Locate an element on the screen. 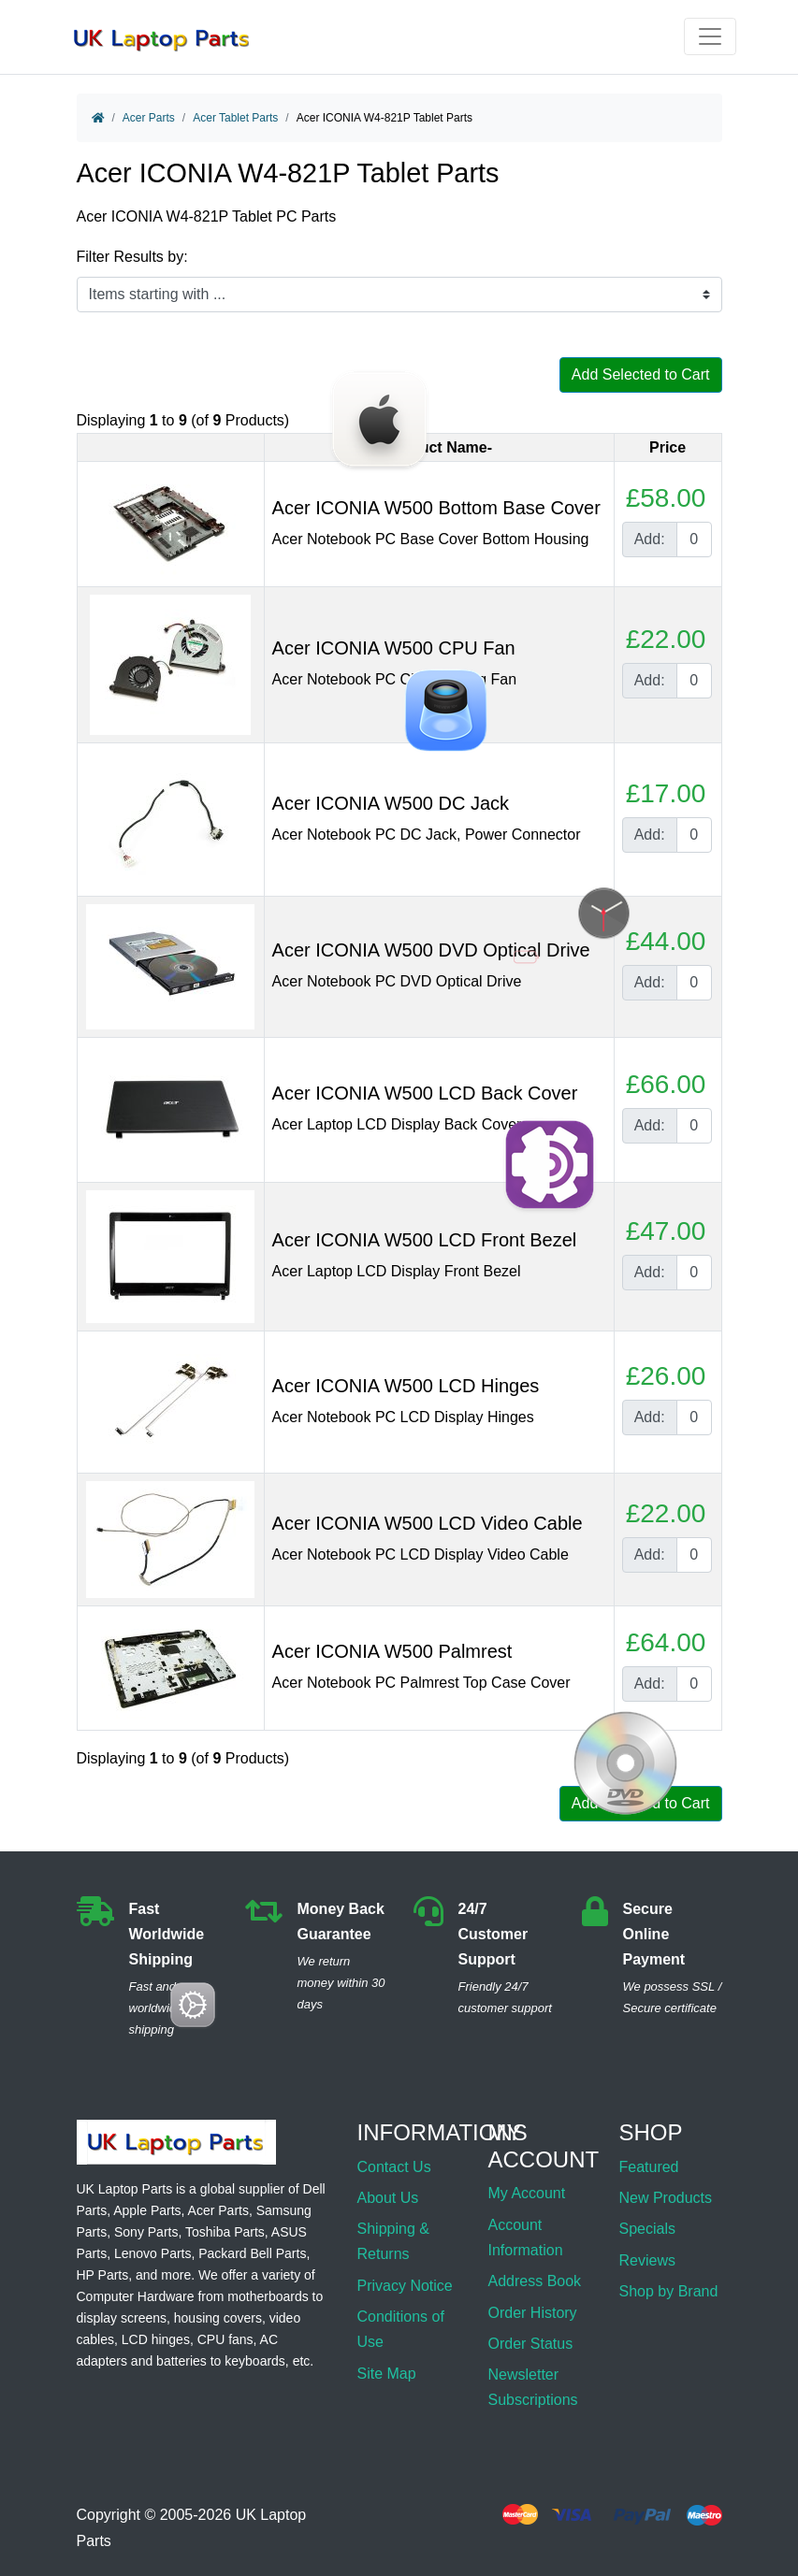  open preview app to view images and PDFs is located at coordinates (445, 710).